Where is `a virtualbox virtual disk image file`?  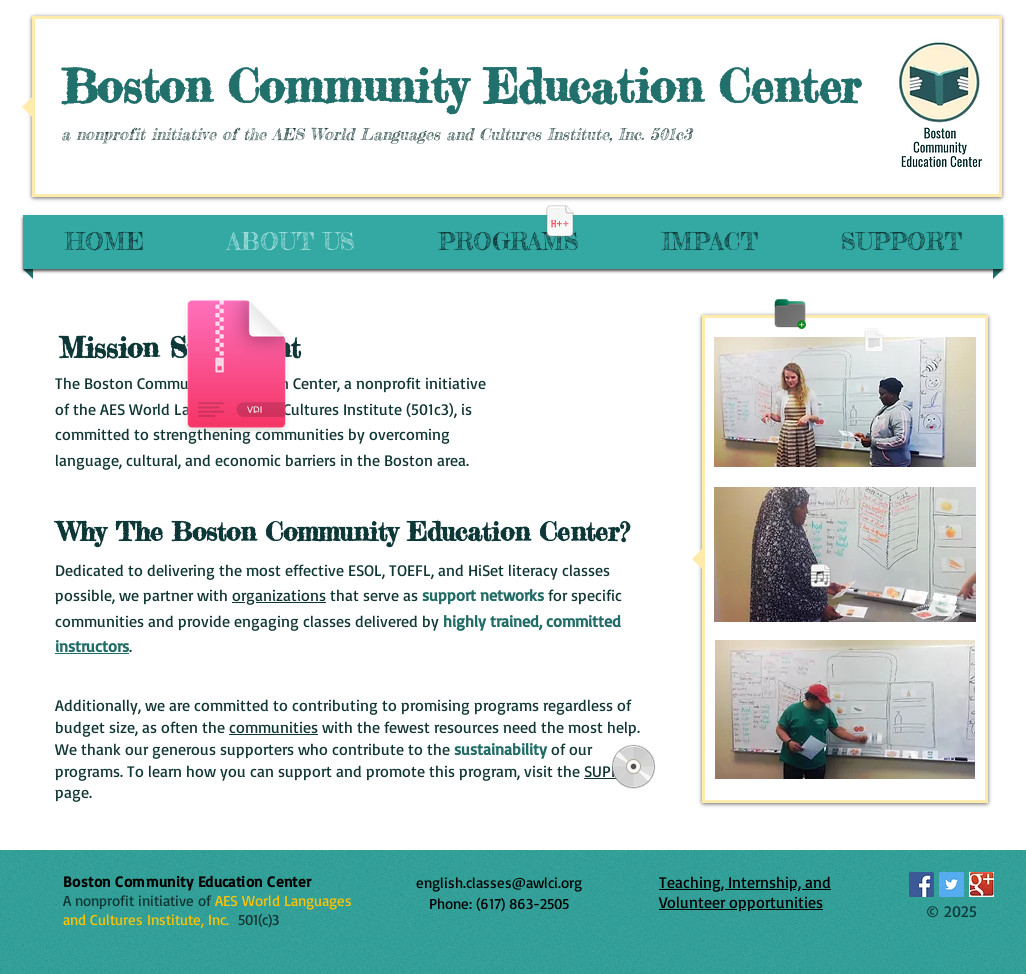
a virtualbox virtual disk image file is located at coordinates (236, 366).